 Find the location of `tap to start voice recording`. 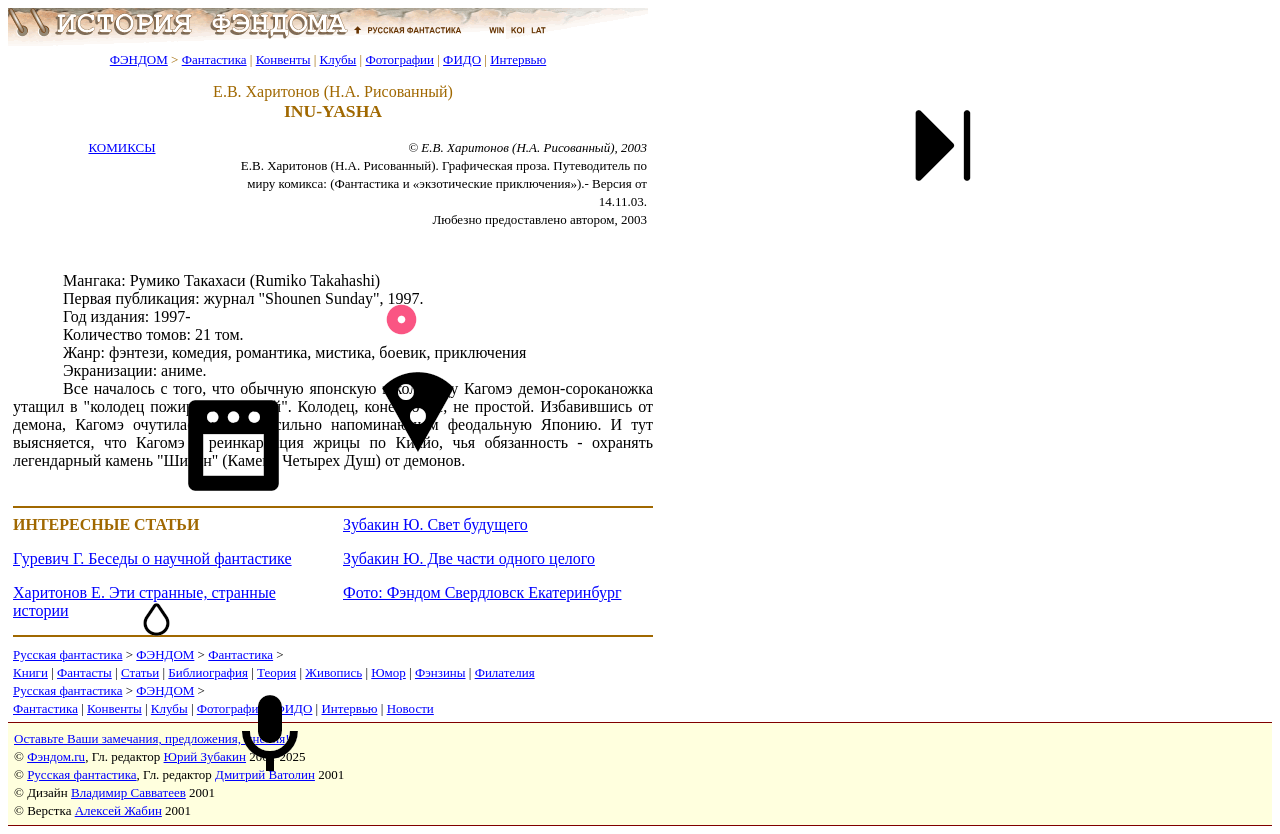

tap to start voice recording is located at coordinates (270, 735).